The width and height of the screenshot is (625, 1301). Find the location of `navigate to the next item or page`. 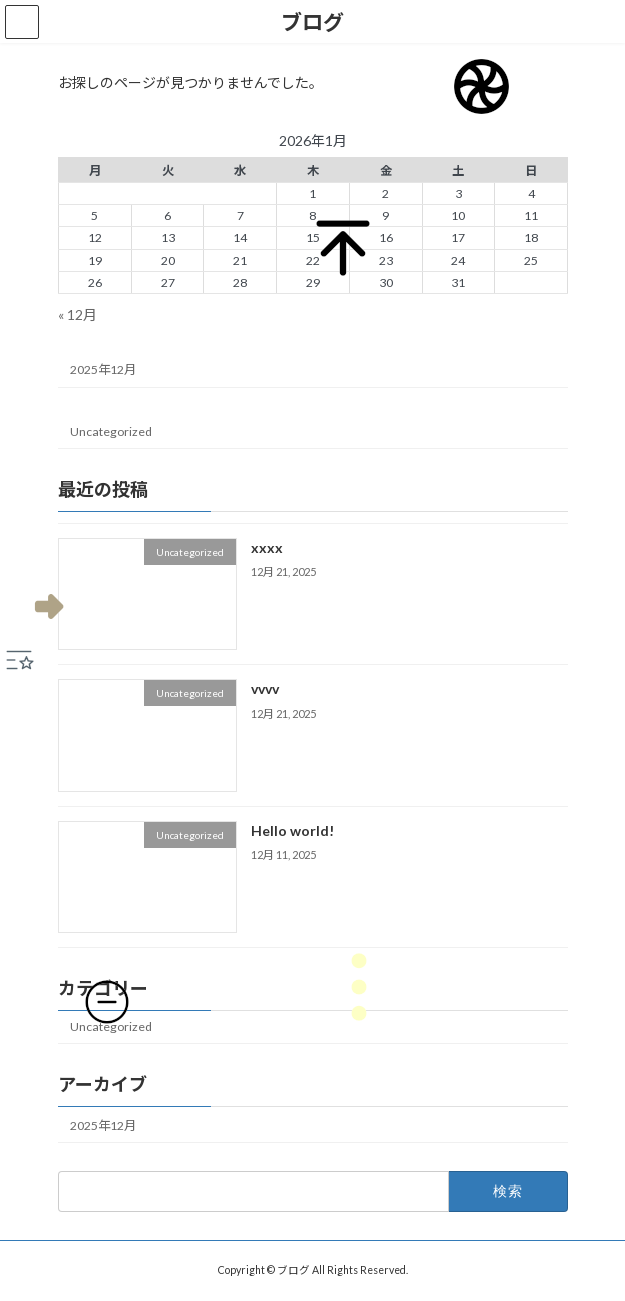

navigate to the next item or page is located at coordinates (49, 606).